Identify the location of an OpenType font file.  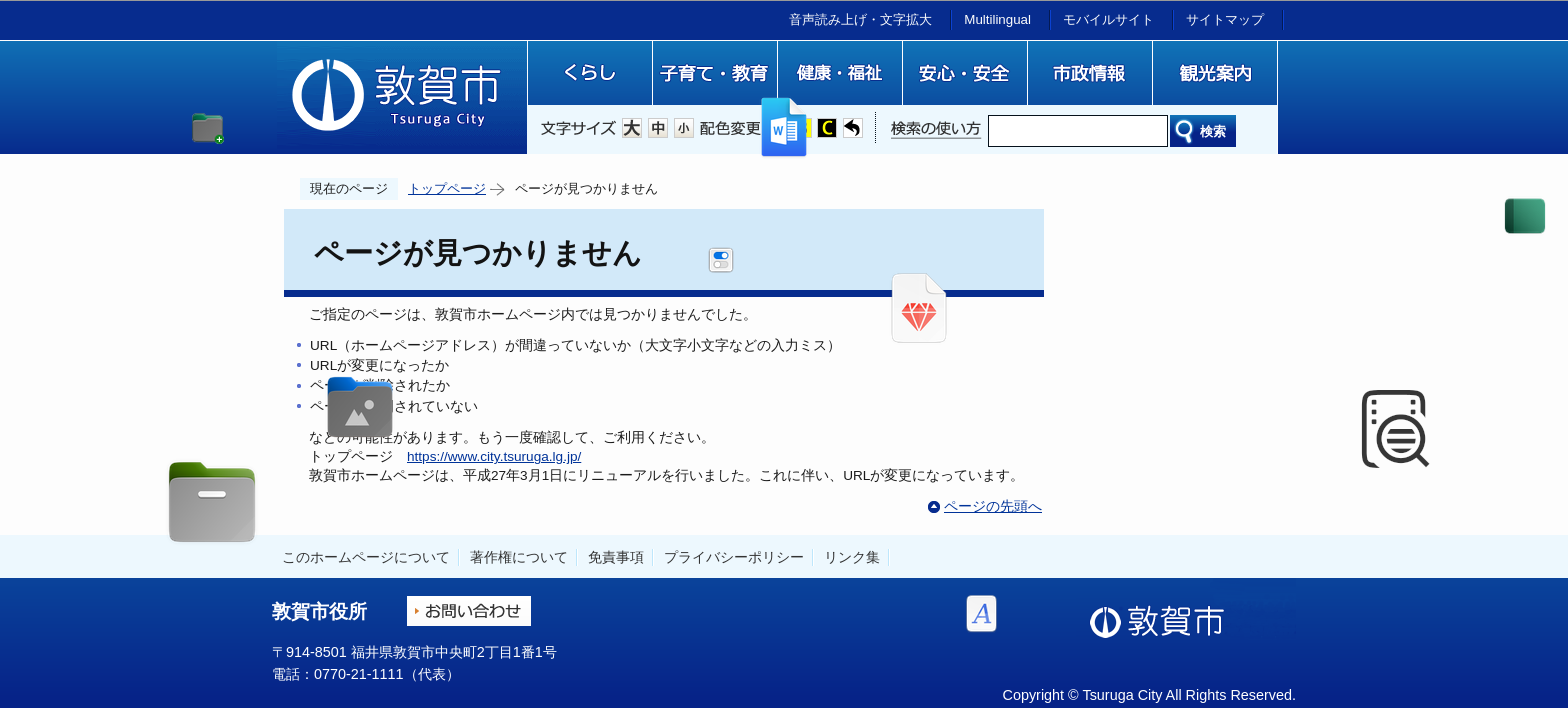
(981, 613).